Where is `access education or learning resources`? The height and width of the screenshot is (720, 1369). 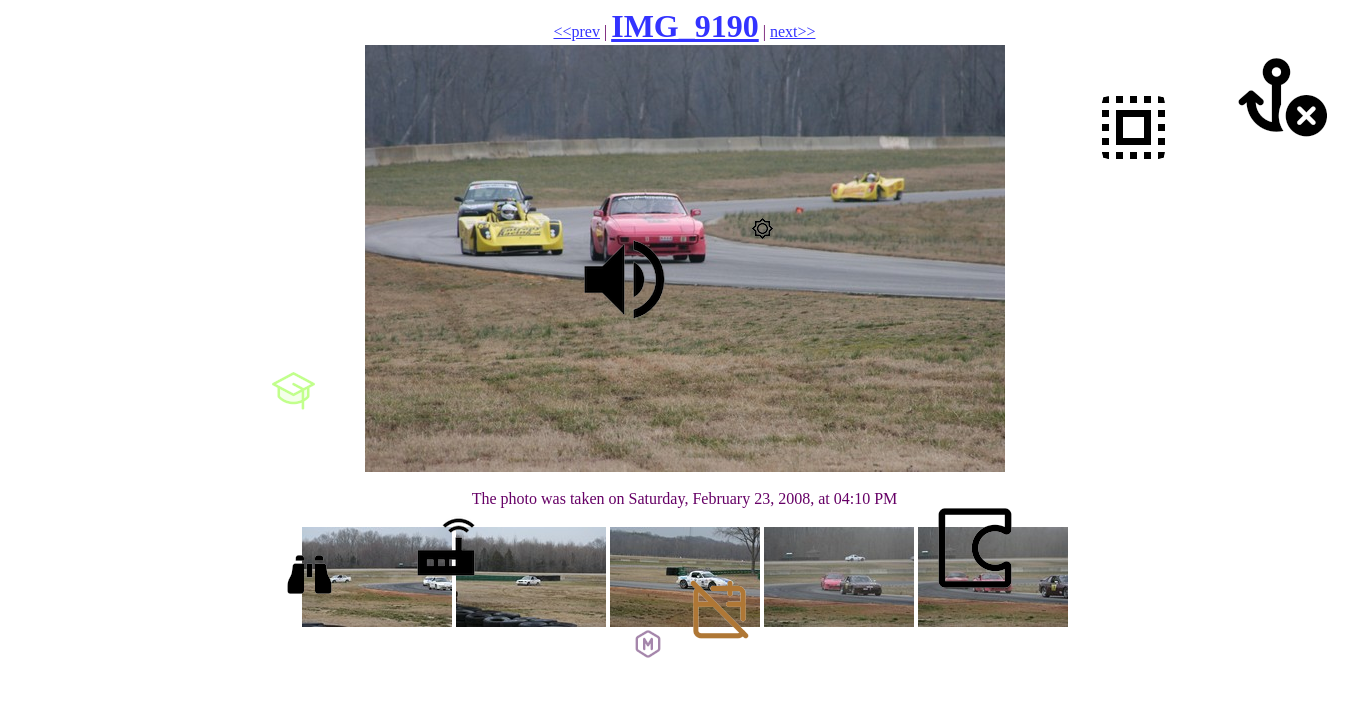
access education or learning resources is located at coordinates (293, 389).